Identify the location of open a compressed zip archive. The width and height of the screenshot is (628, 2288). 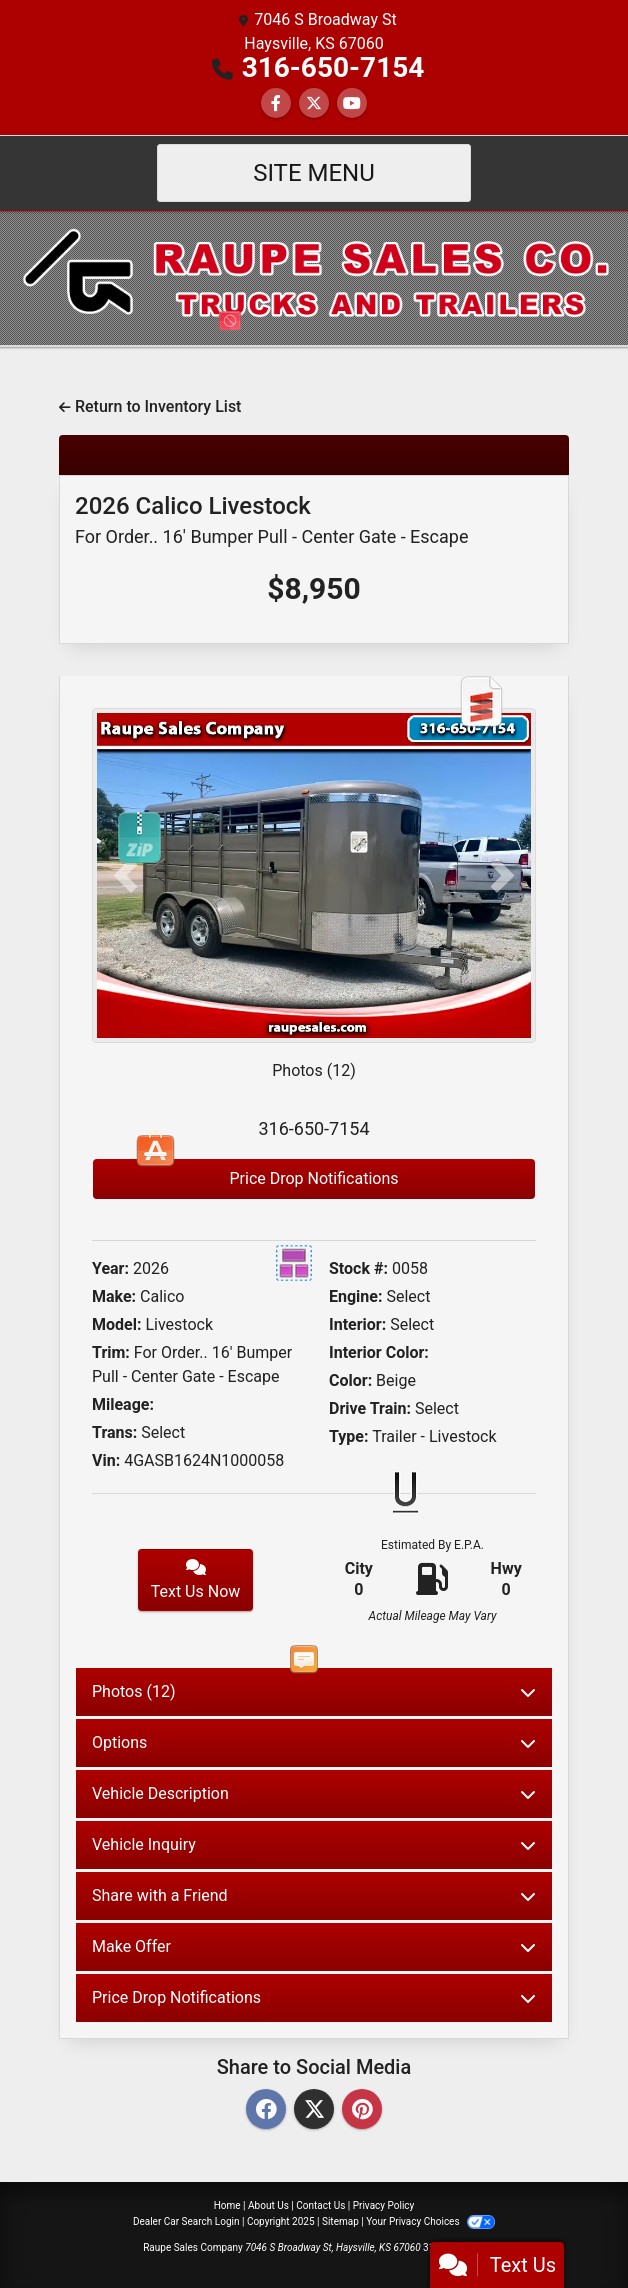
(139, 837).